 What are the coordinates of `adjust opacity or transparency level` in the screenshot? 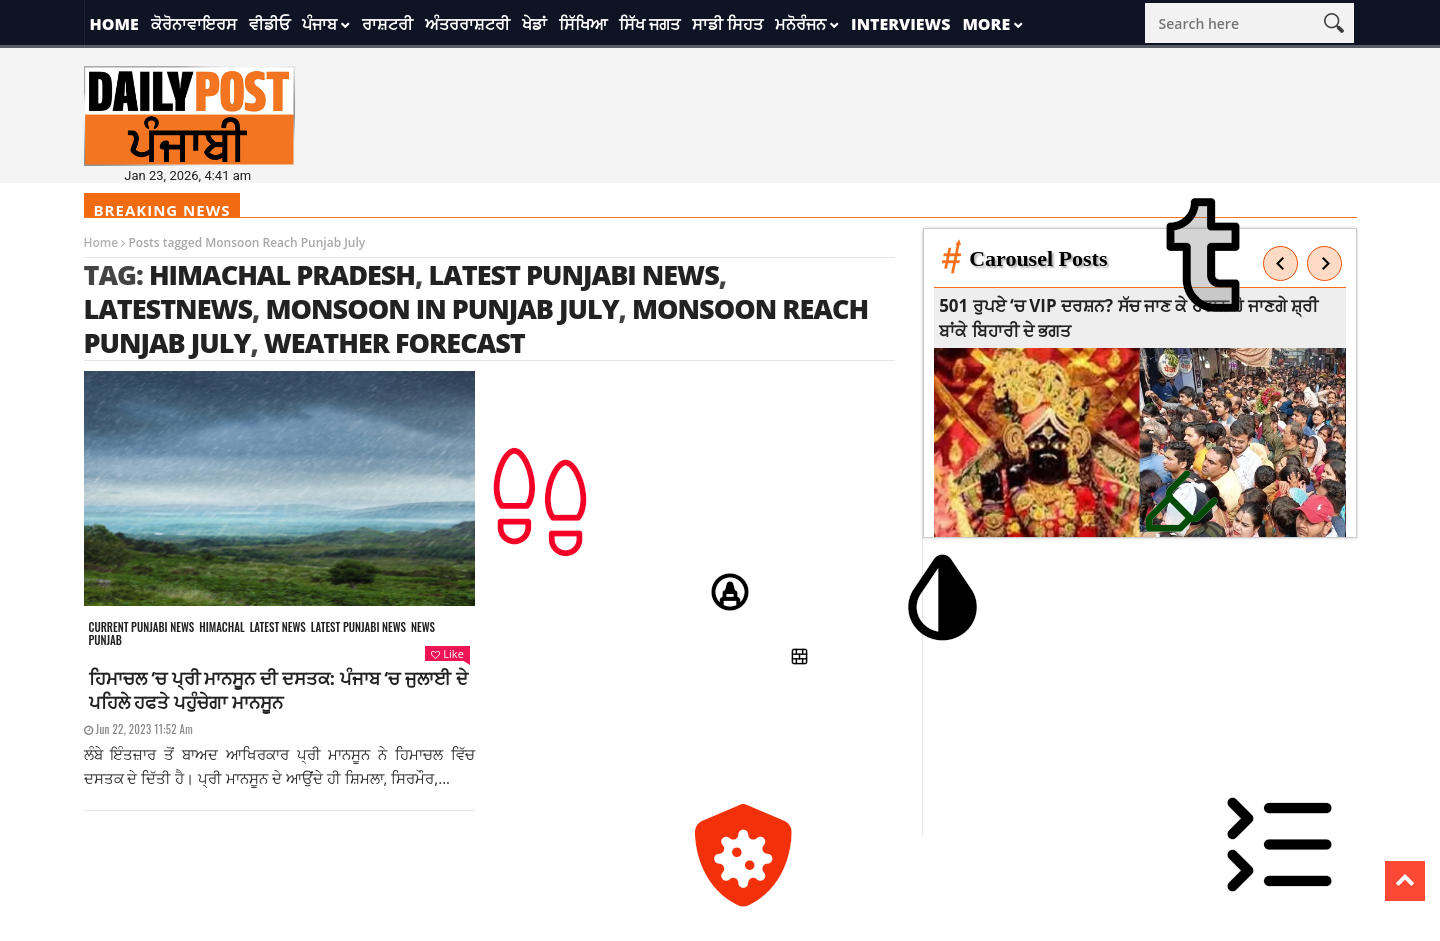 It's located at (942, 597).